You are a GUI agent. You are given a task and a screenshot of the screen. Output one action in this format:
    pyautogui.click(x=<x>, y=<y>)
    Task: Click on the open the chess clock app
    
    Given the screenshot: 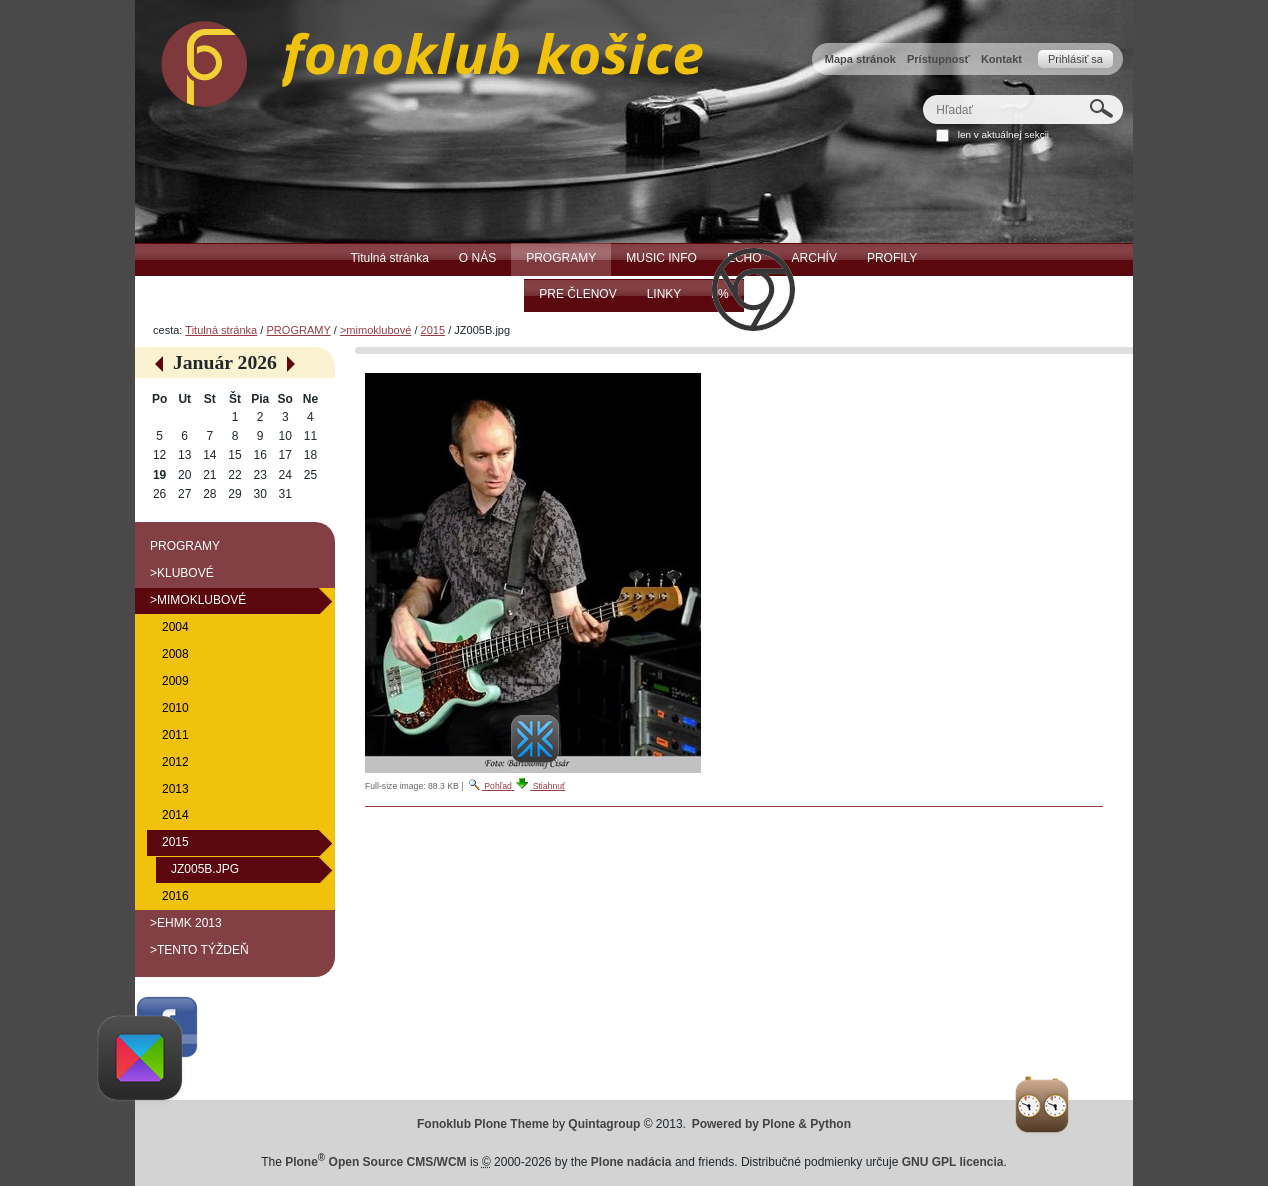 What is the action you would take?
    pyautogui.click(x=1042, y=1106)
    